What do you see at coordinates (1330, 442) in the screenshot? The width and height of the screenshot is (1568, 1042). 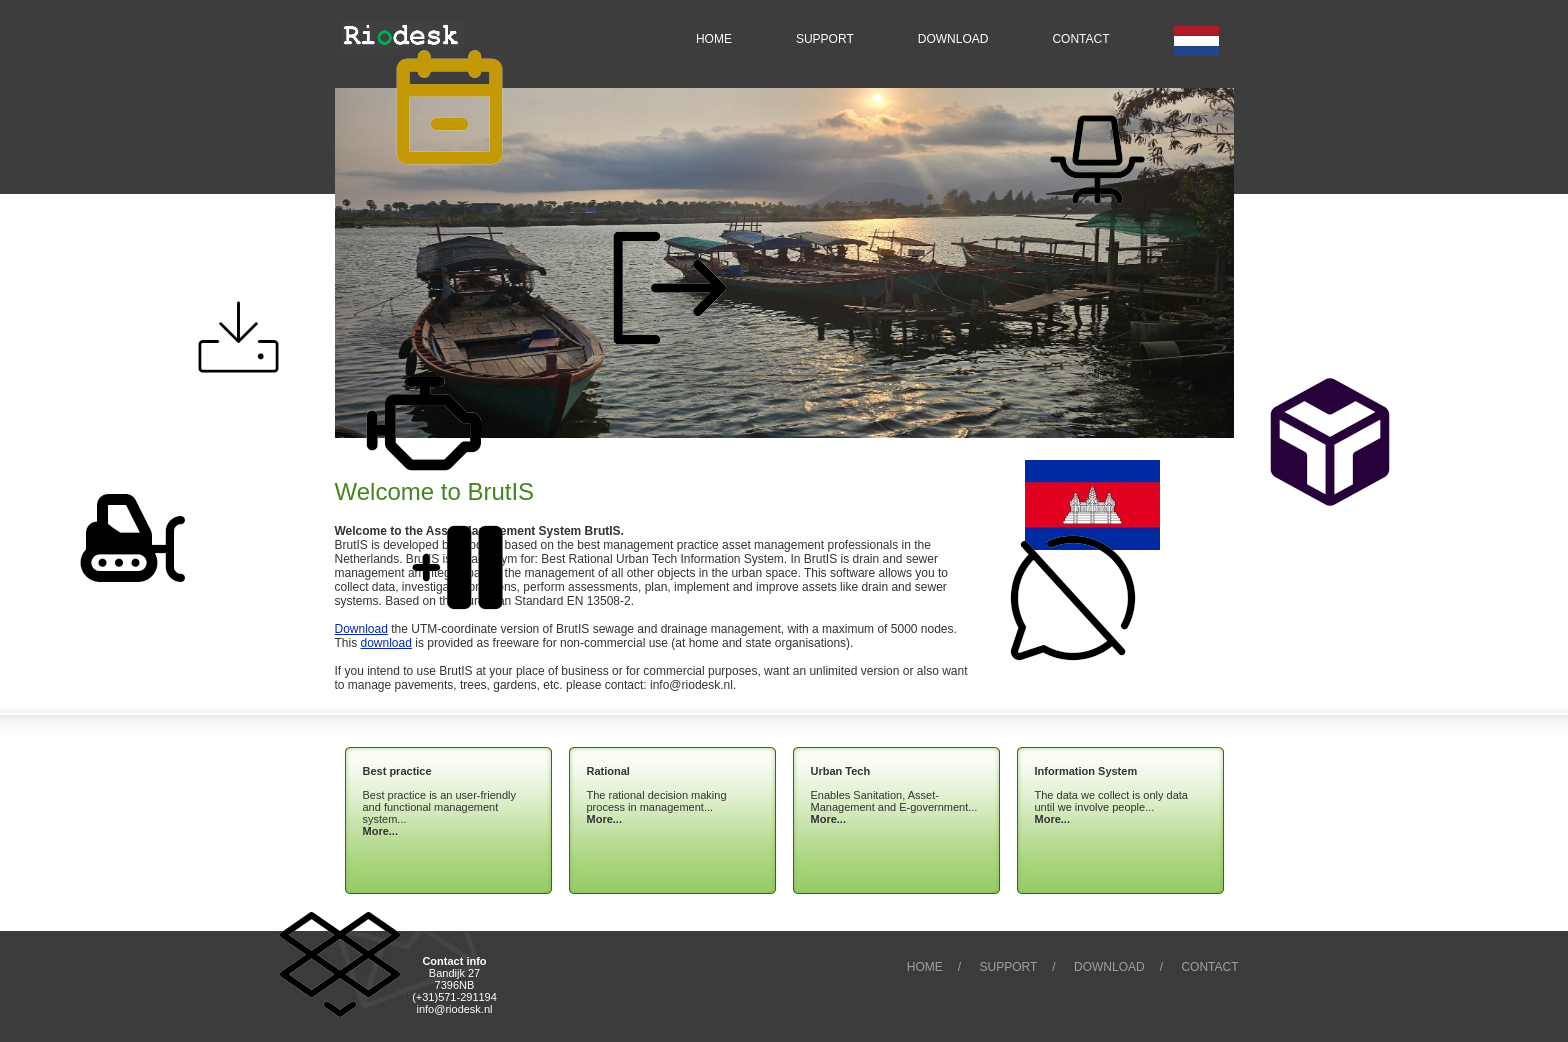 I see `open codesandbox development environment` at bounding box center [1330, 442].